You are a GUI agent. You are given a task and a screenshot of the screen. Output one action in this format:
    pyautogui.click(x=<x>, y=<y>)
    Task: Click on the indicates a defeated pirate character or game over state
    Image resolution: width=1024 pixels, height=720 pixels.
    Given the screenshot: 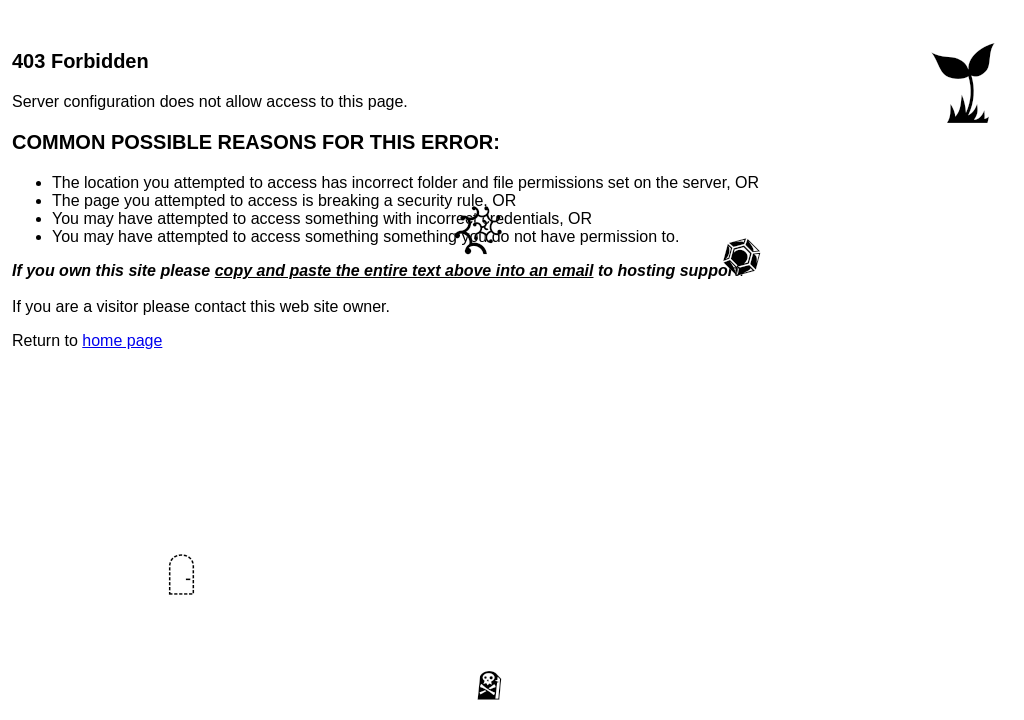 What is the action you would take?
    pyautogui.click(x=488, y=685)
    